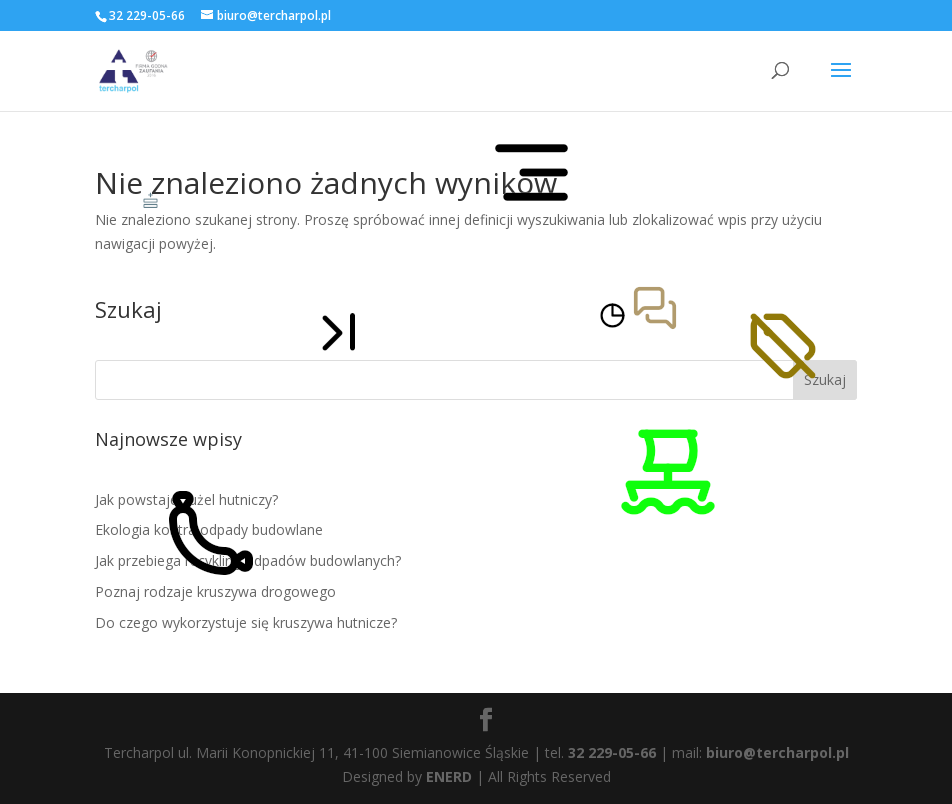  Describe the element at coordinates (209, 535) in the screenshot. I see `food category or cuisine filter` at that location.